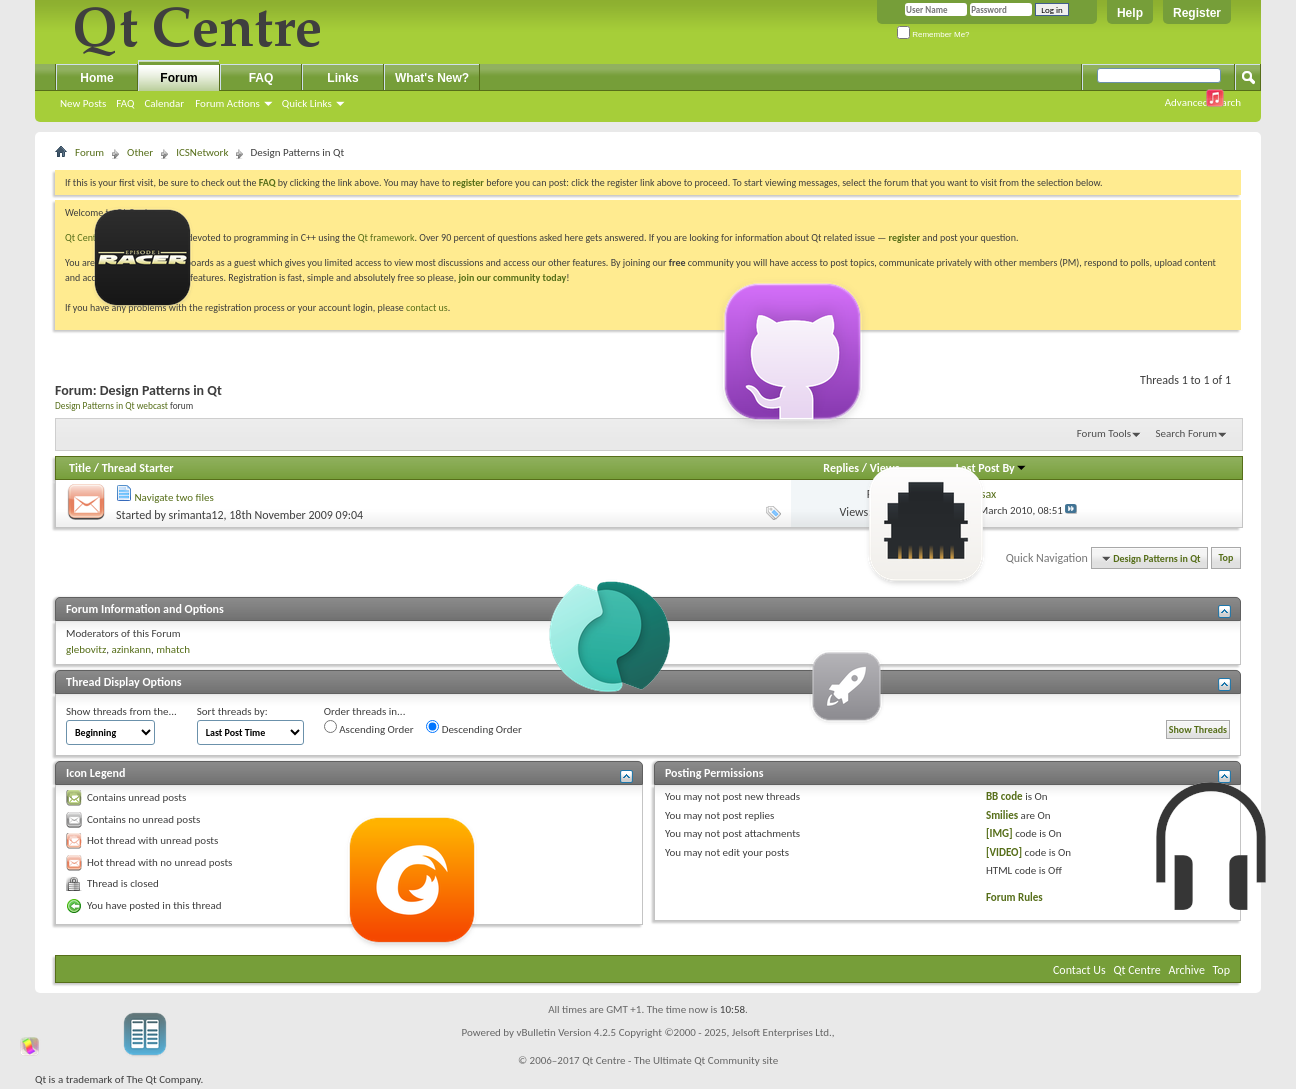 Image resolution: width=1296 pixels, height=1089 pixels. What do you see at coordinates (412, 880) in the screenshot?
I see `open foxit reader app` at bounding box center [412, 880].